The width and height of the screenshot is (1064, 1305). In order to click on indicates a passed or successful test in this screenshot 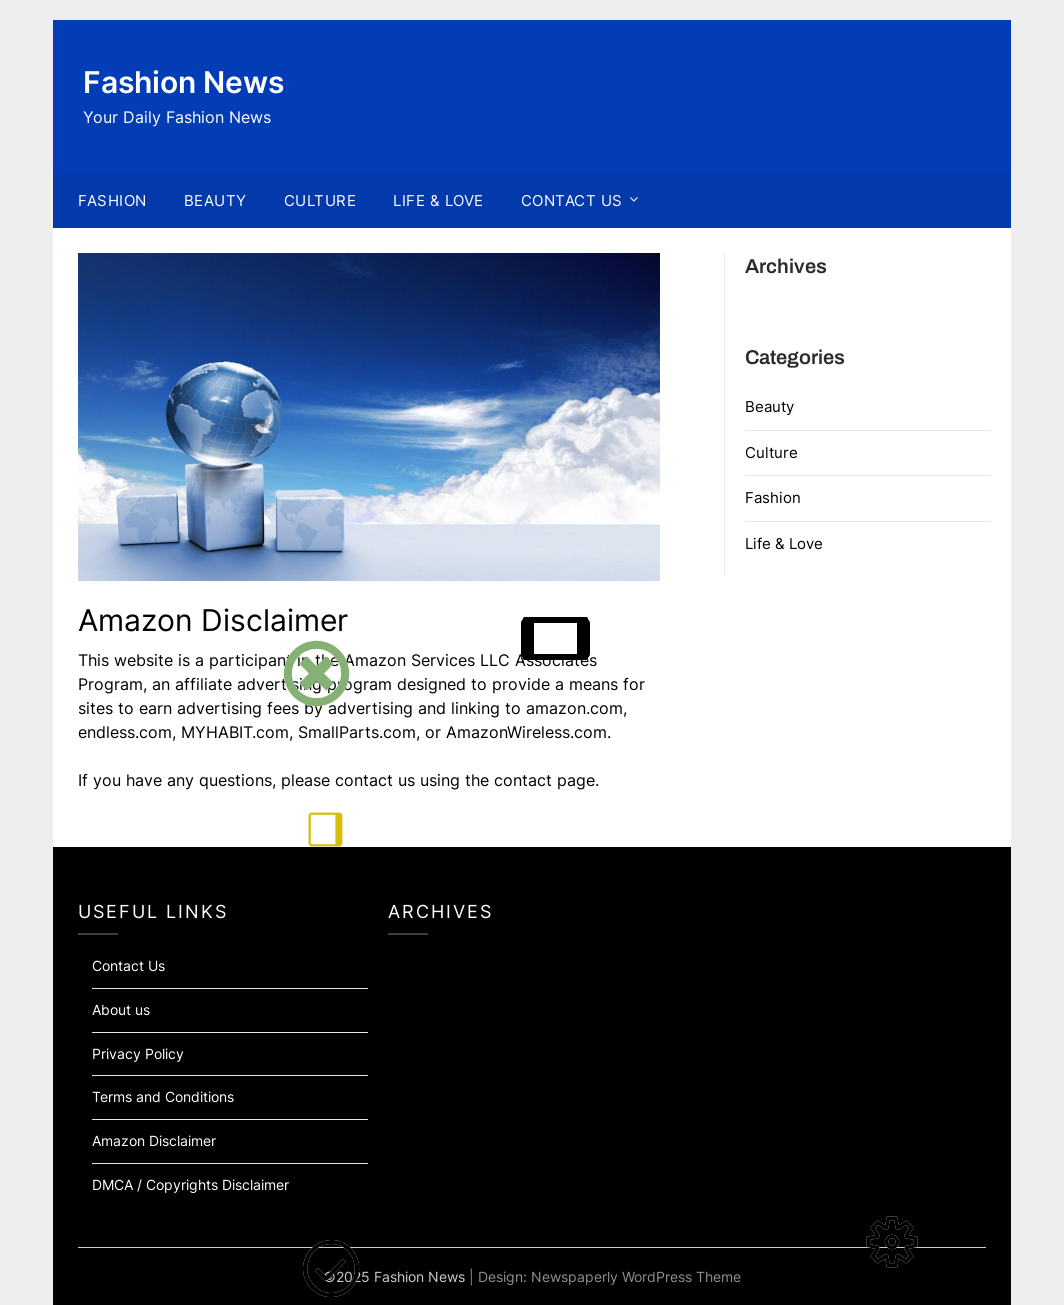, I will do `click(331, 1268)`.